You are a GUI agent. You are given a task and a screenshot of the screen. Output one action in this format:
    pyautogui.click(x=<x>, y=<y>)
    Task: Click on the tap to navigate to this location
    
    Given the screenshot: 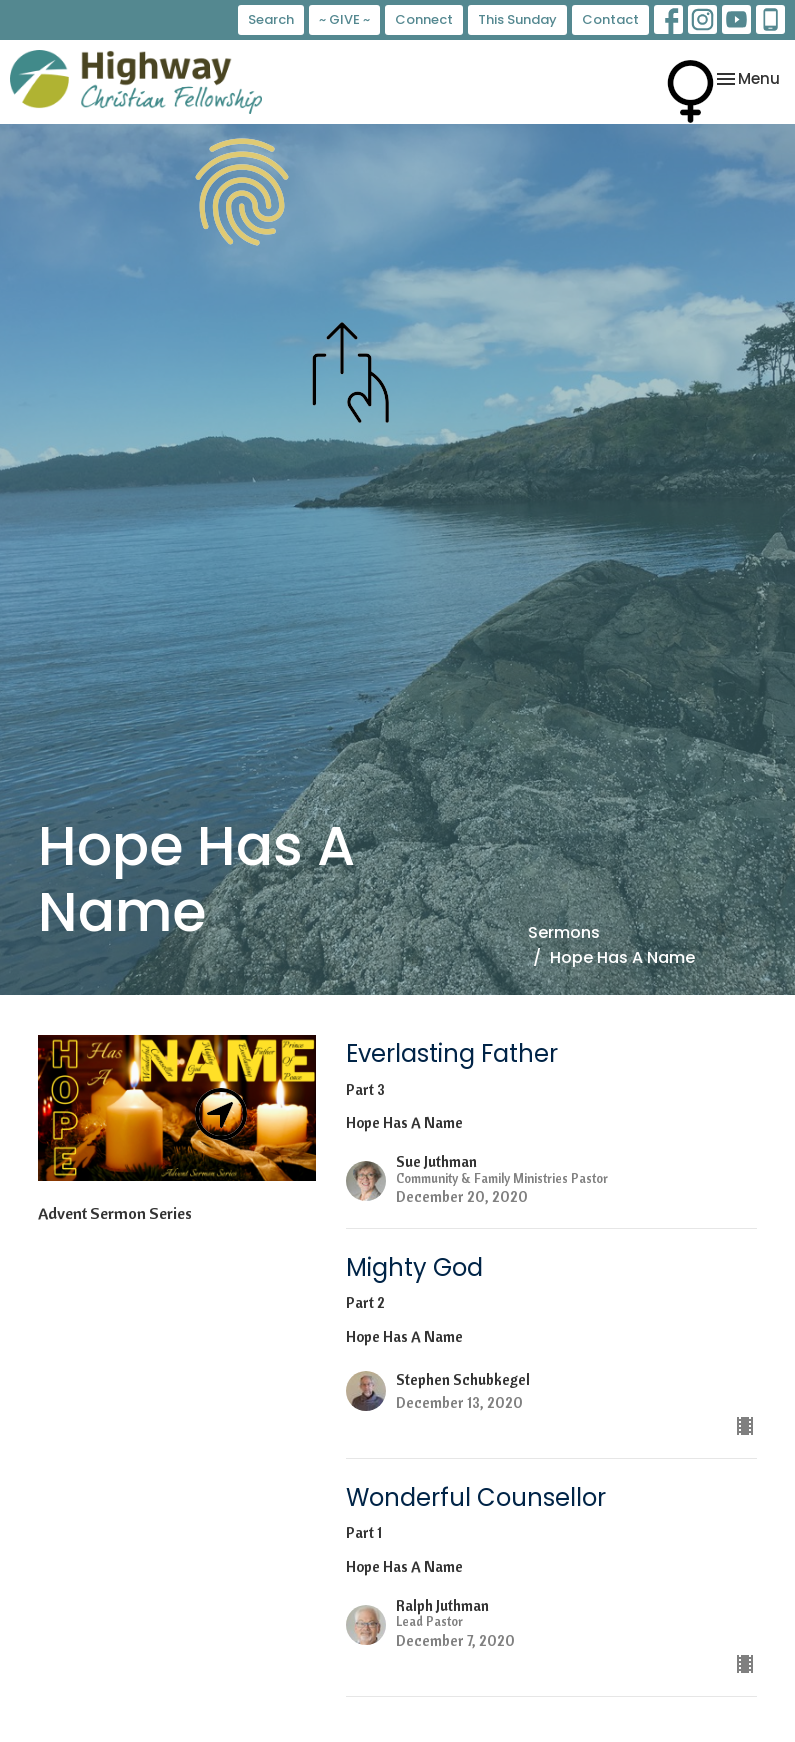 What is the action you would take?
    pyautogui.click(x=221, y=1114)
    